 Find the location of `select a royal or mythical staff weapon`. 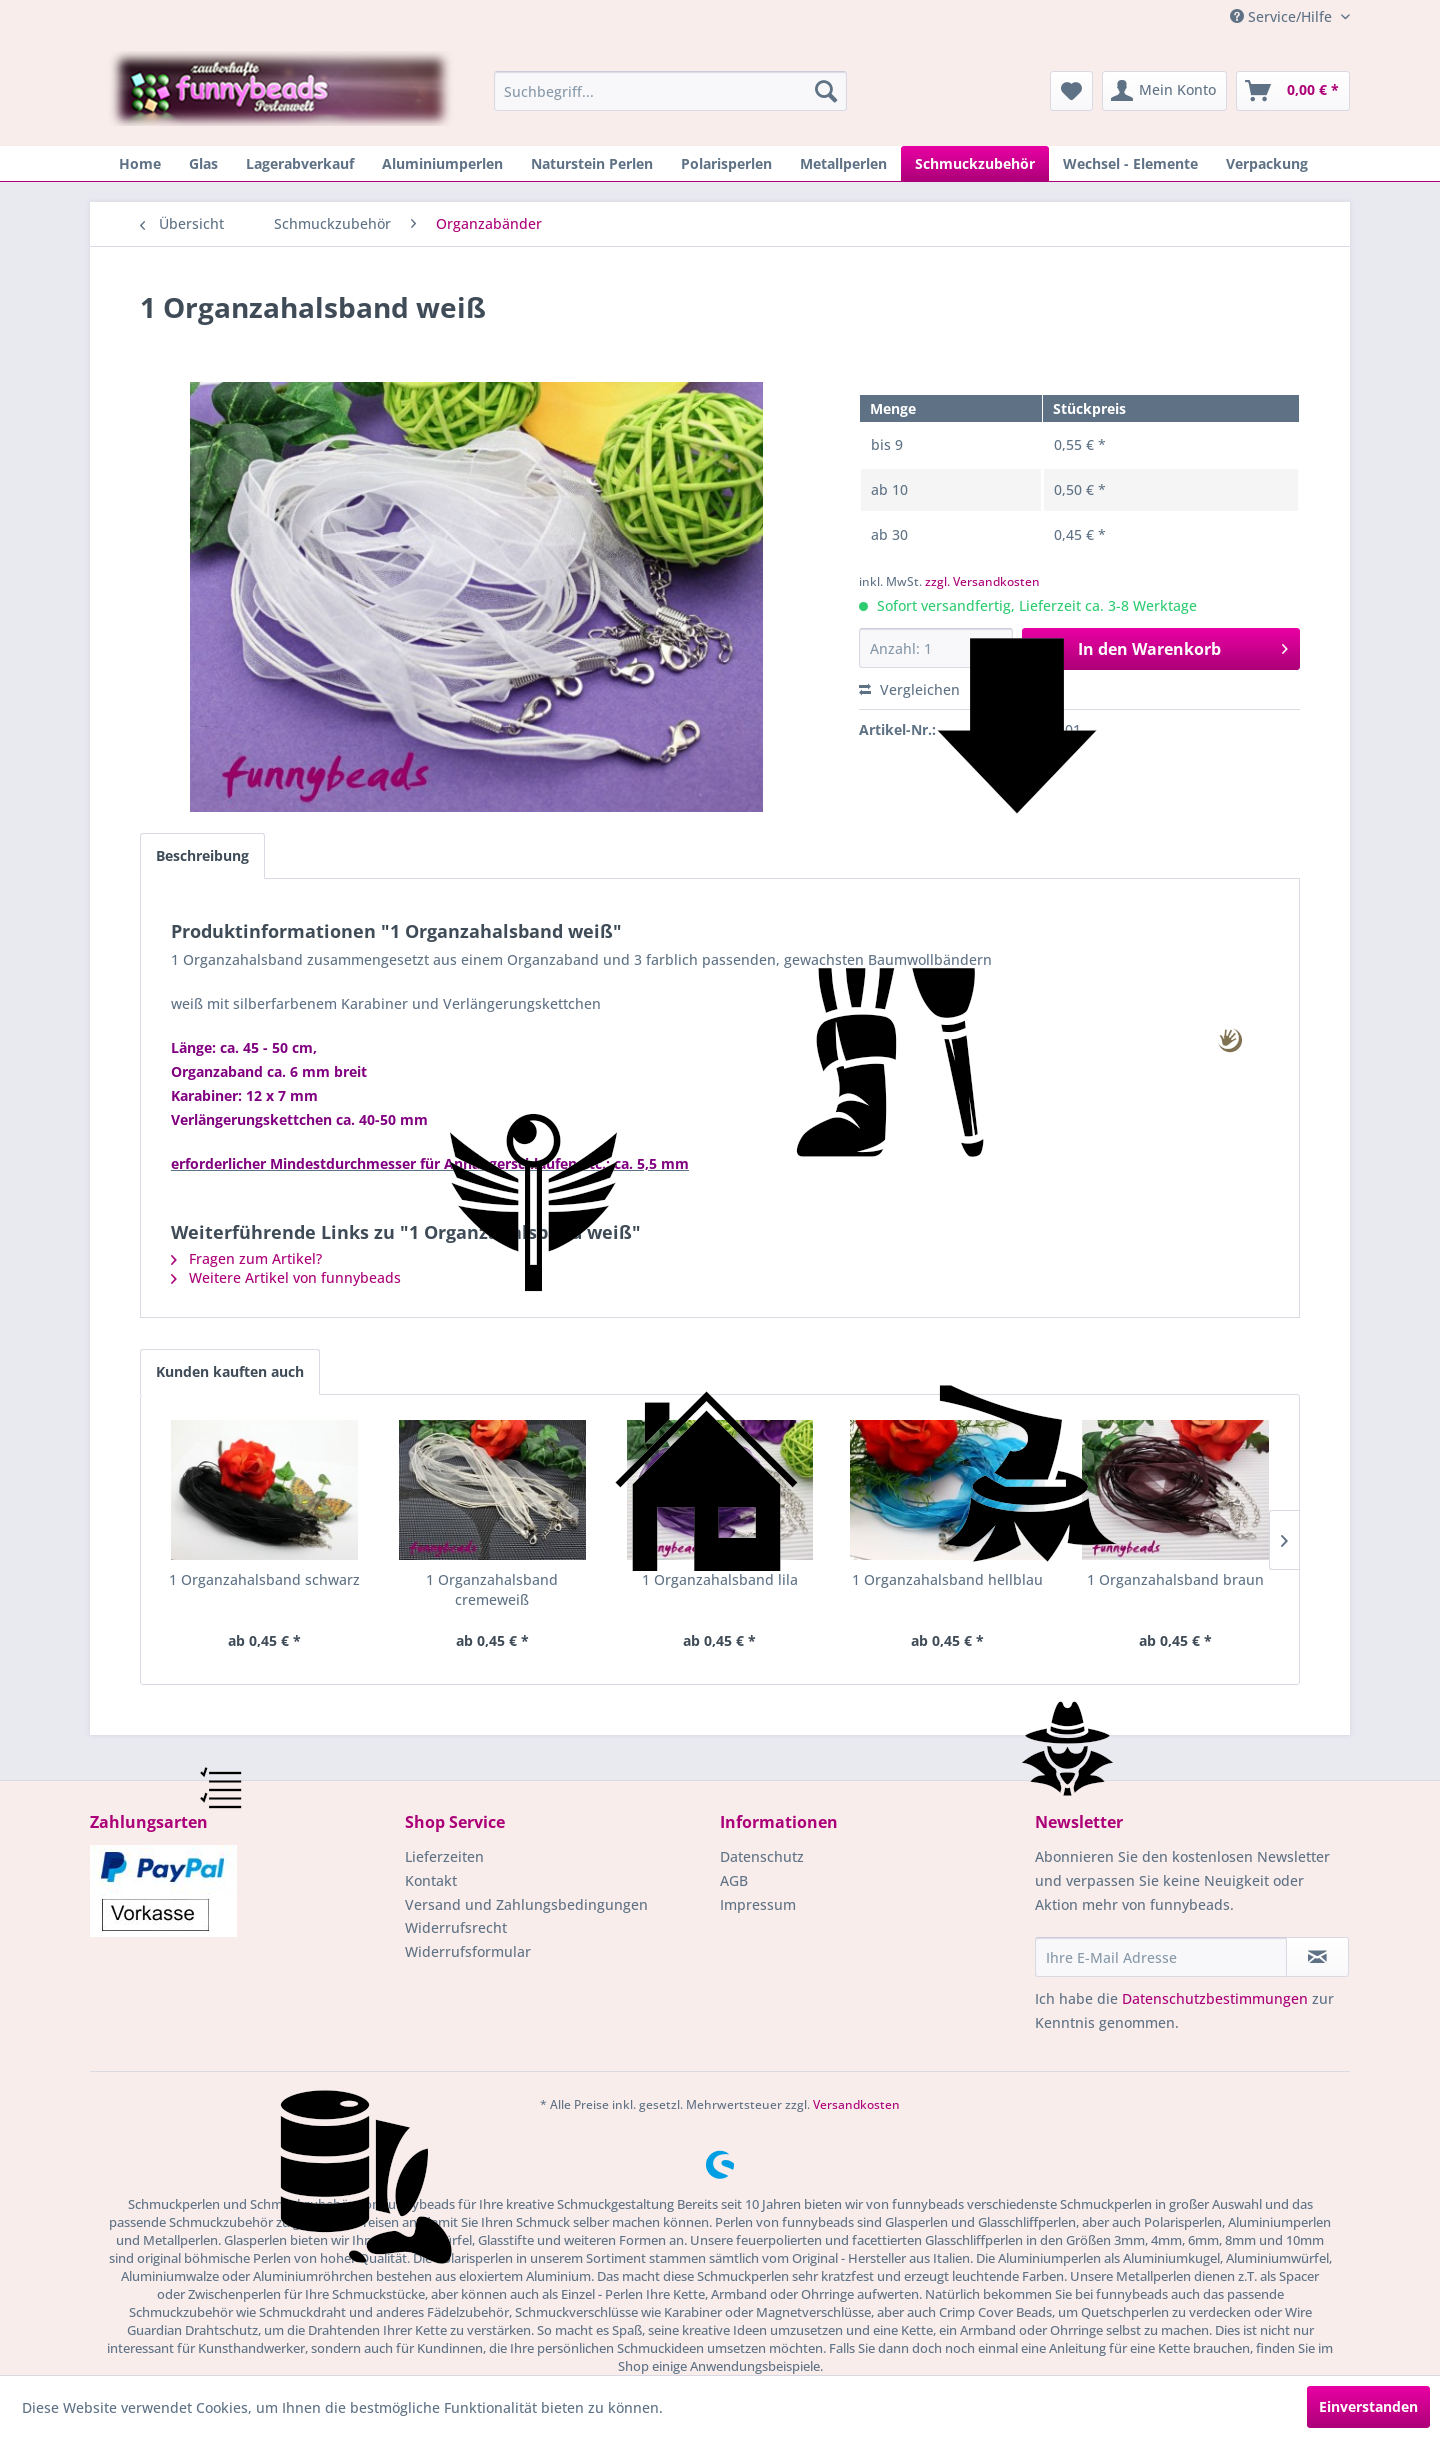

select a royal or mythical staff weapon is located at coordinates (533, 1202).